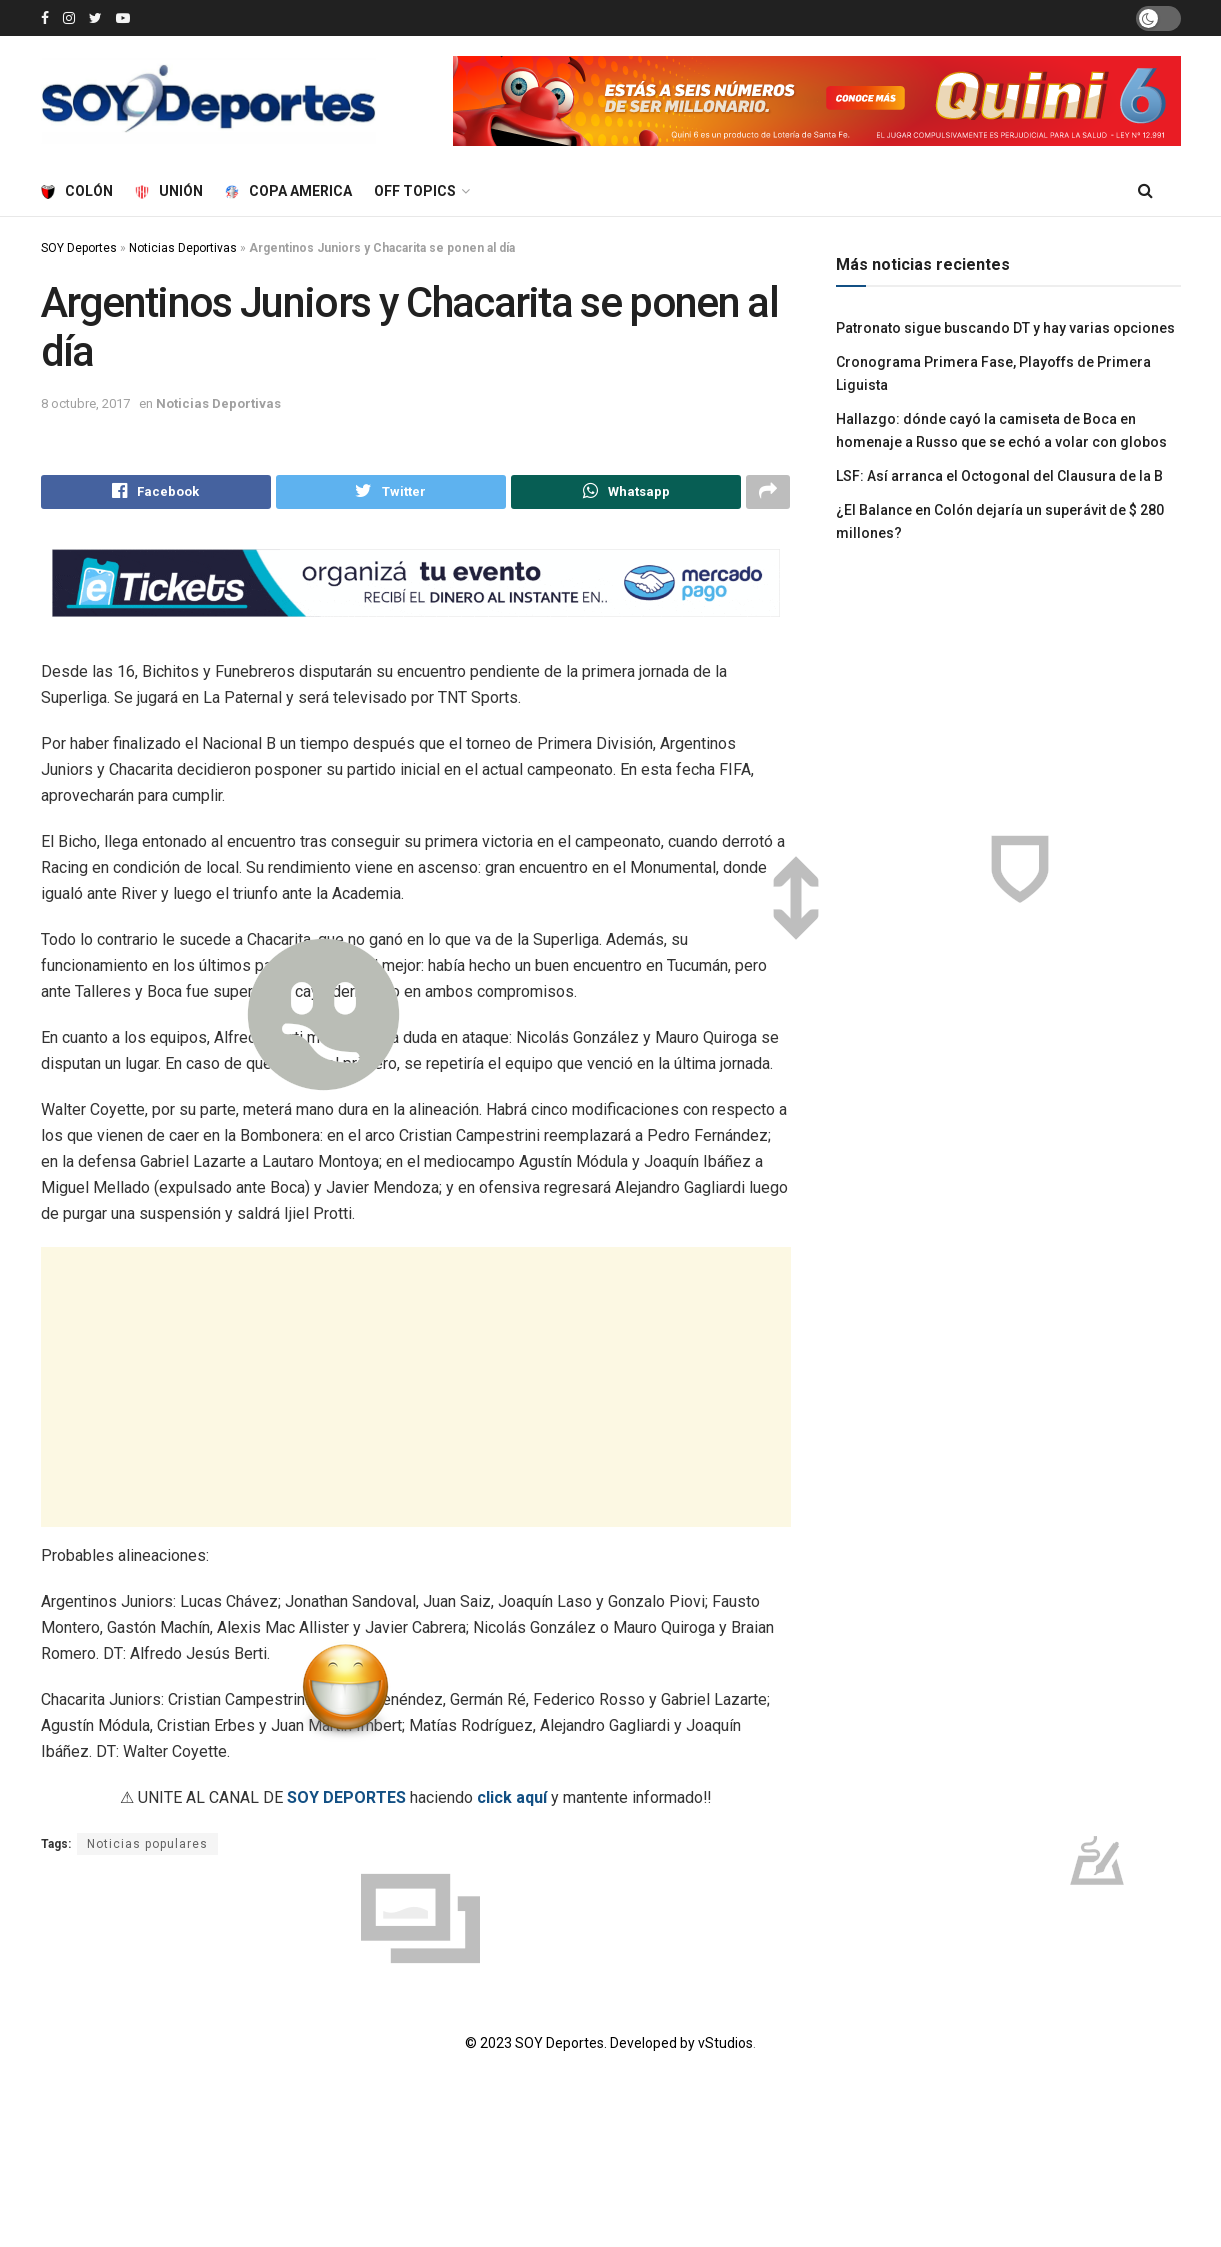 The height and width of the screenshot is (2247, 1221). What do you see at coordinates (346, 1691) in the screenshot?
I see `react with laughter to a message` at bounding box center [346, 1691].